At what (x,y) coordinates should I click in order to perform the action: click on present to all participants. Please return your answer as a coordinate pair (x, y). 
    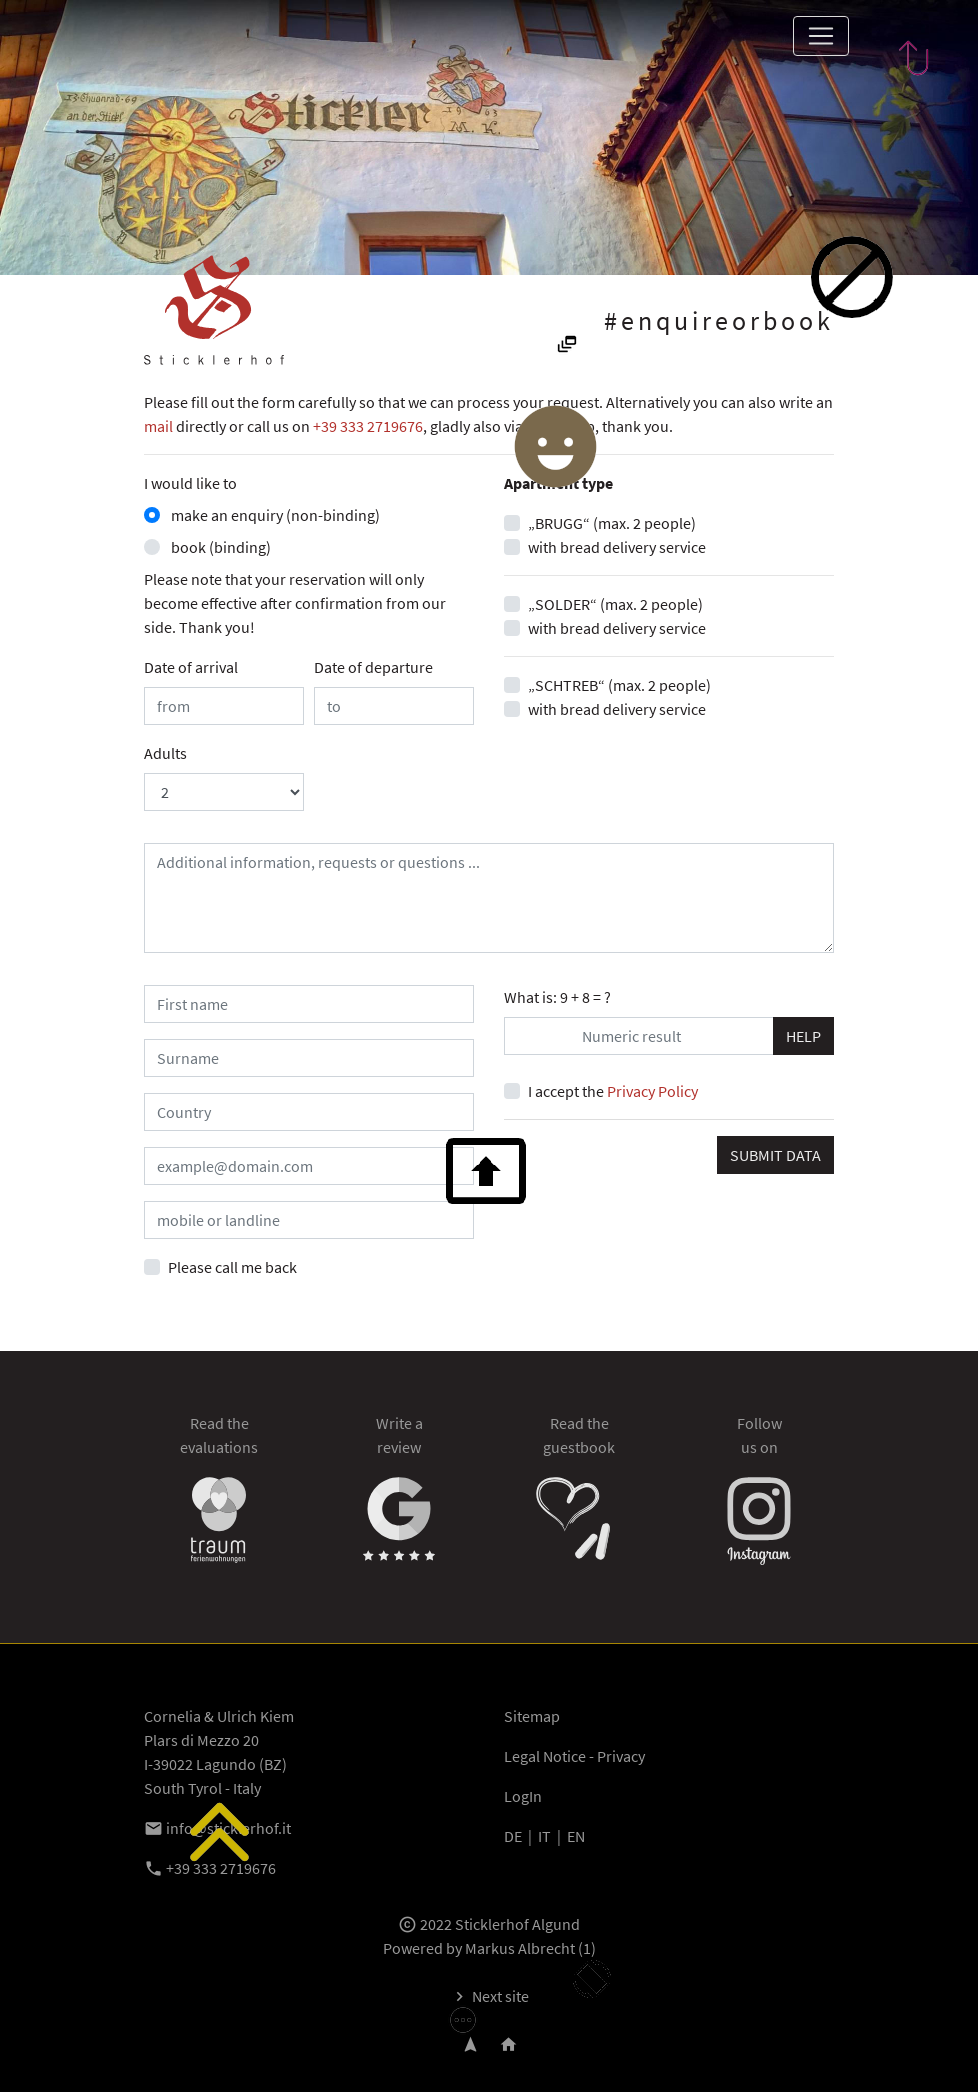
    Looking at the image, I should click on (486, 1171).